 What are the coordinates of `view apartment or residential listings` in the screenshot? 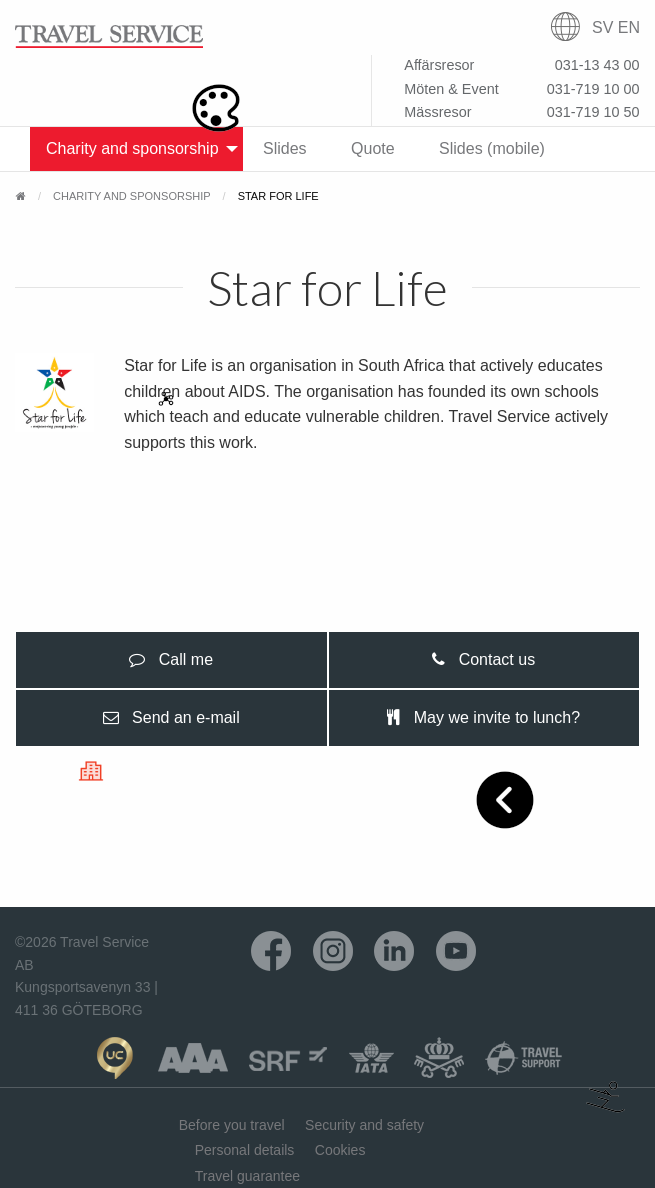 It's located at (91, 771).